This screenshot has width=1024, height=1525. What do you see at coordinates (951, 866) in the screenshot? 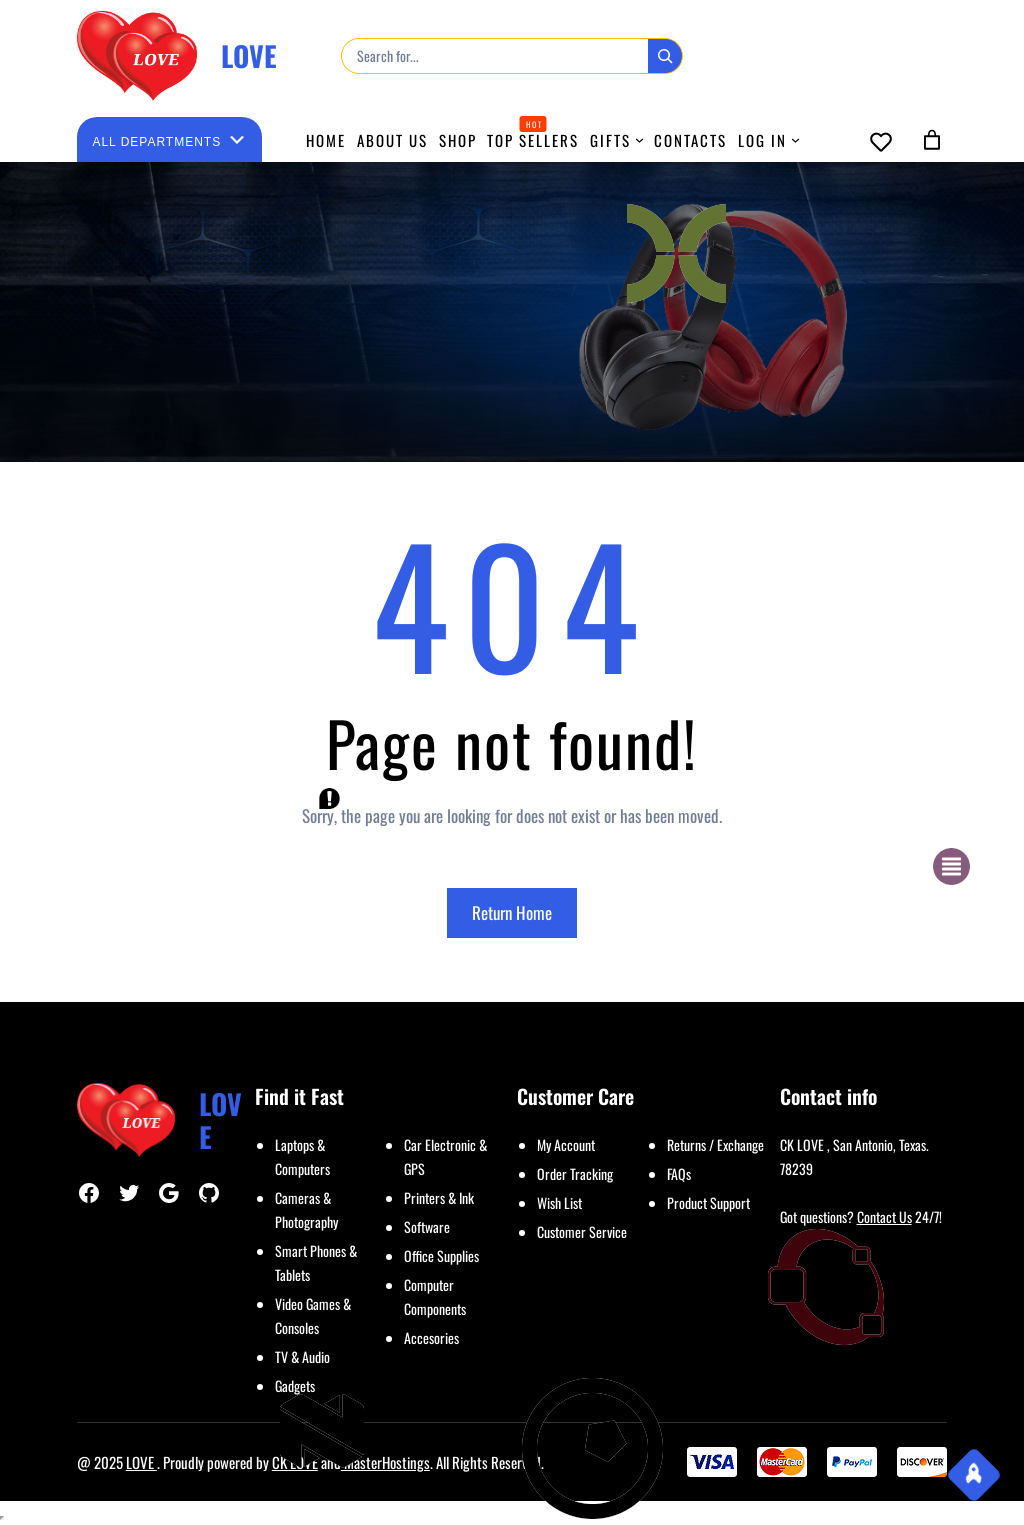
I see `MAAS (Metal as a Service) logo` at bounding box center [951, 866].